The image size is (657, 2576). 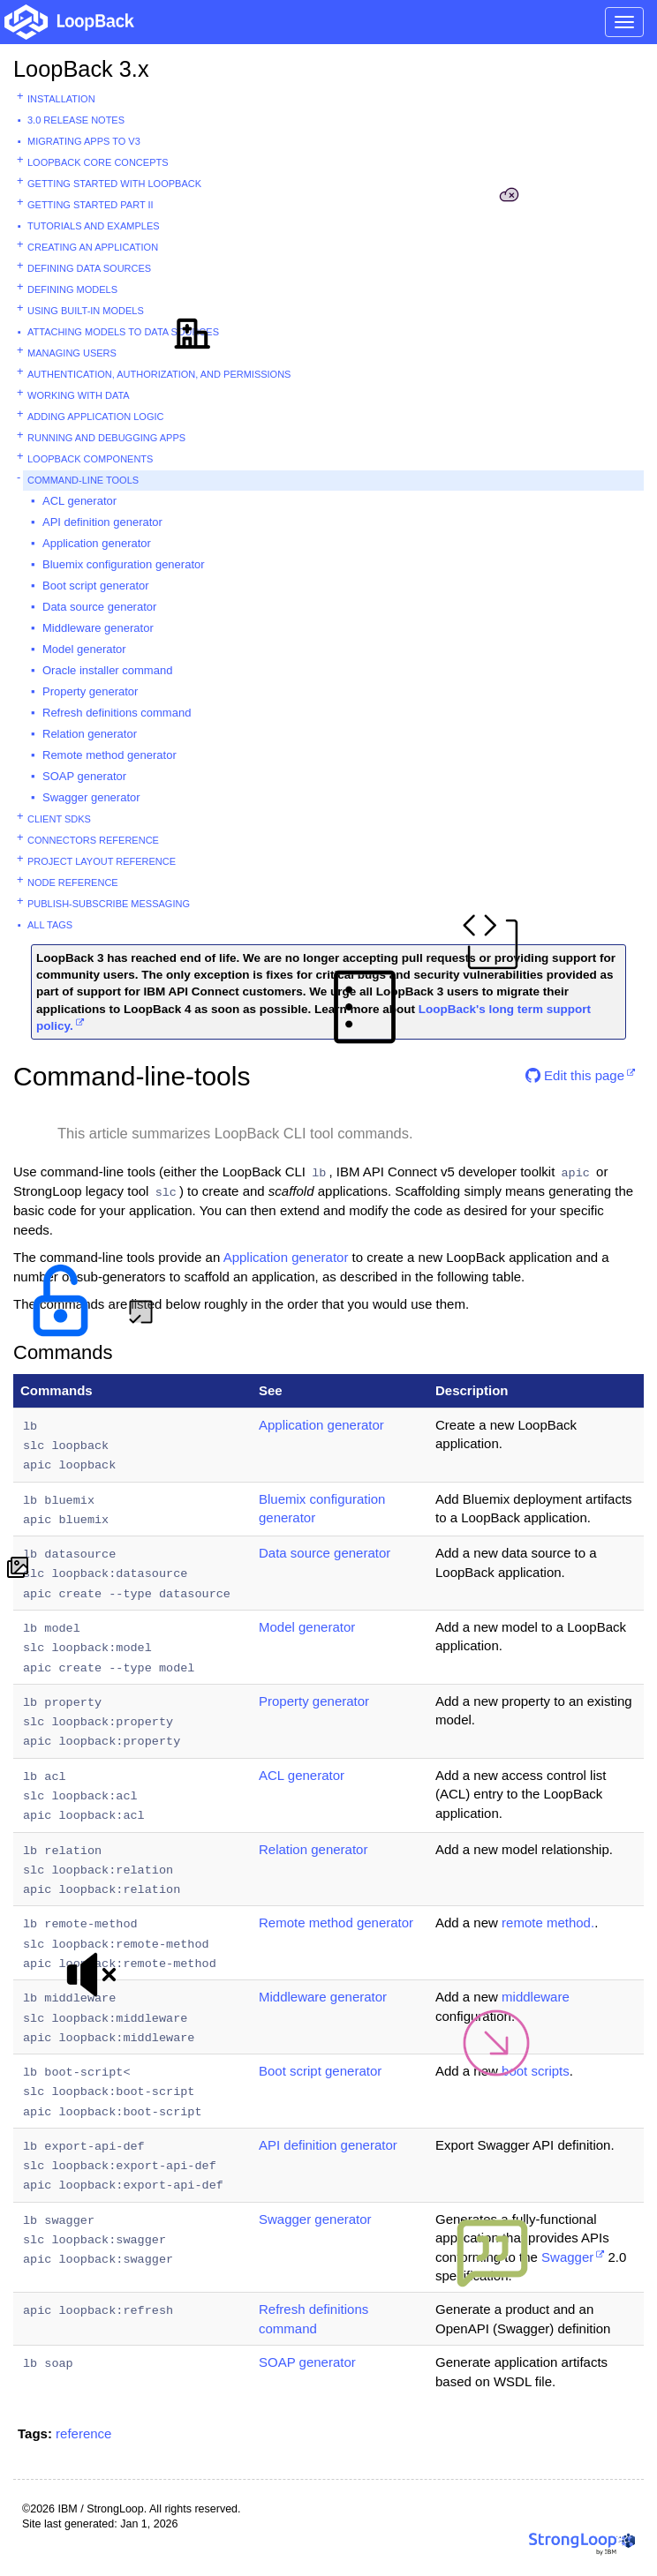 What do you see at coordinates (496, 2043) in the screenshot?
I see `navigate to the next item diagonally` at bounding box center [496, 2043].